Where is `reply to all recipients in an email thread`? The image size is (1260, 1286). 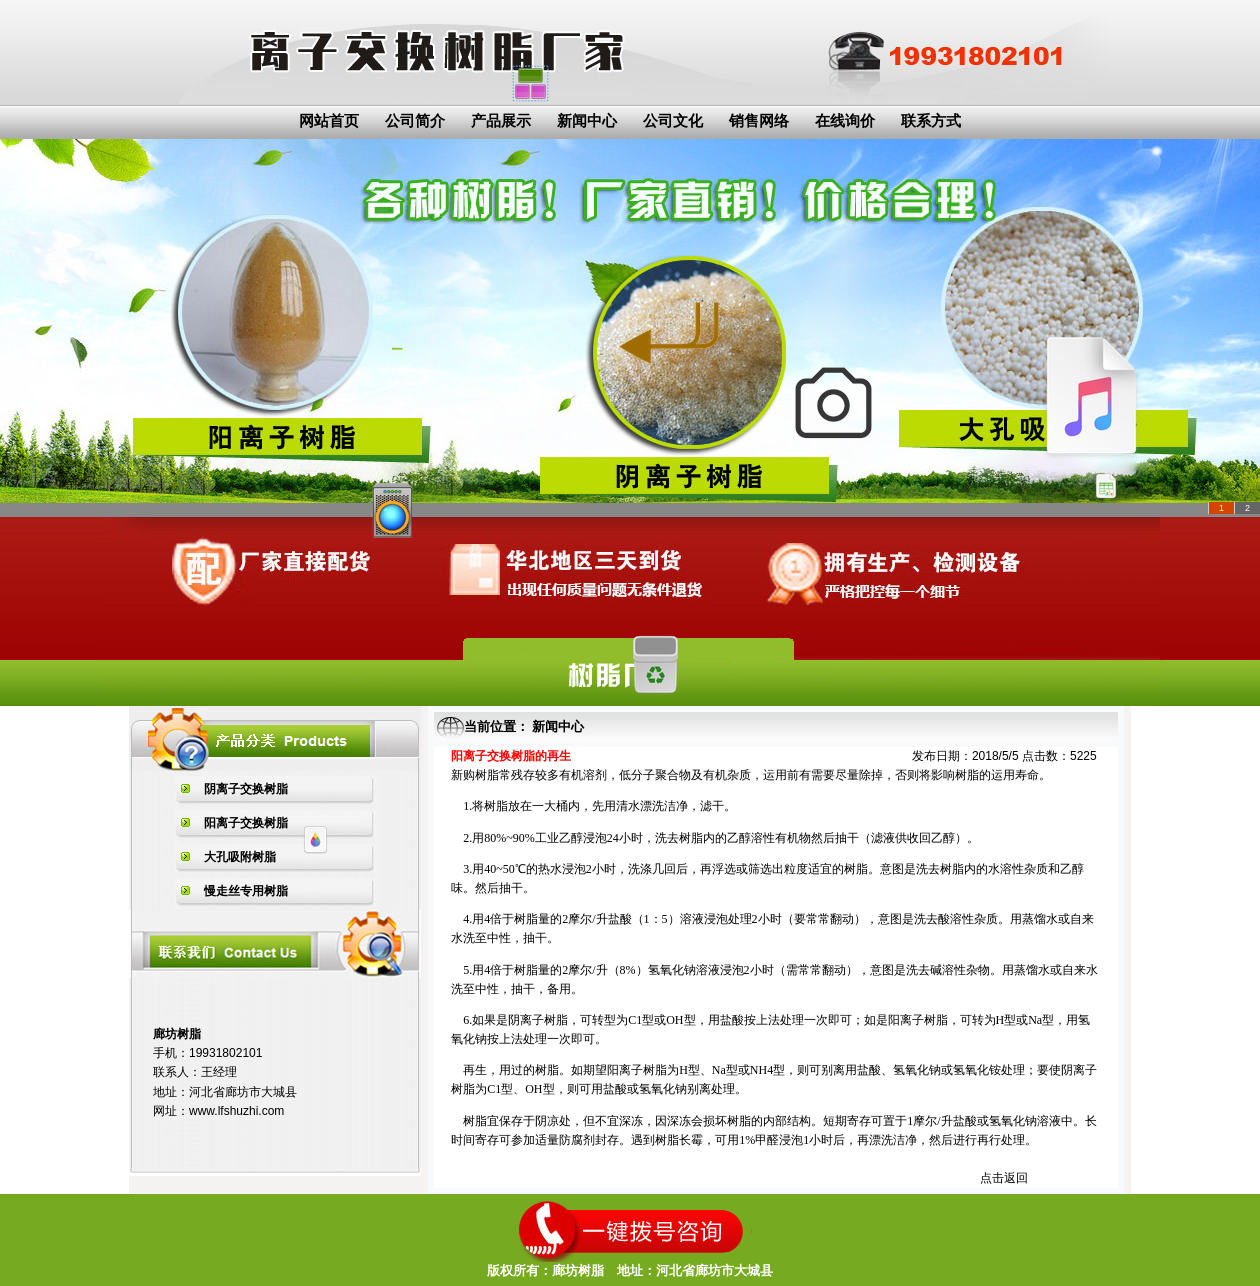
reply to all recipients in an email thread is located at coordinates (667, 332).